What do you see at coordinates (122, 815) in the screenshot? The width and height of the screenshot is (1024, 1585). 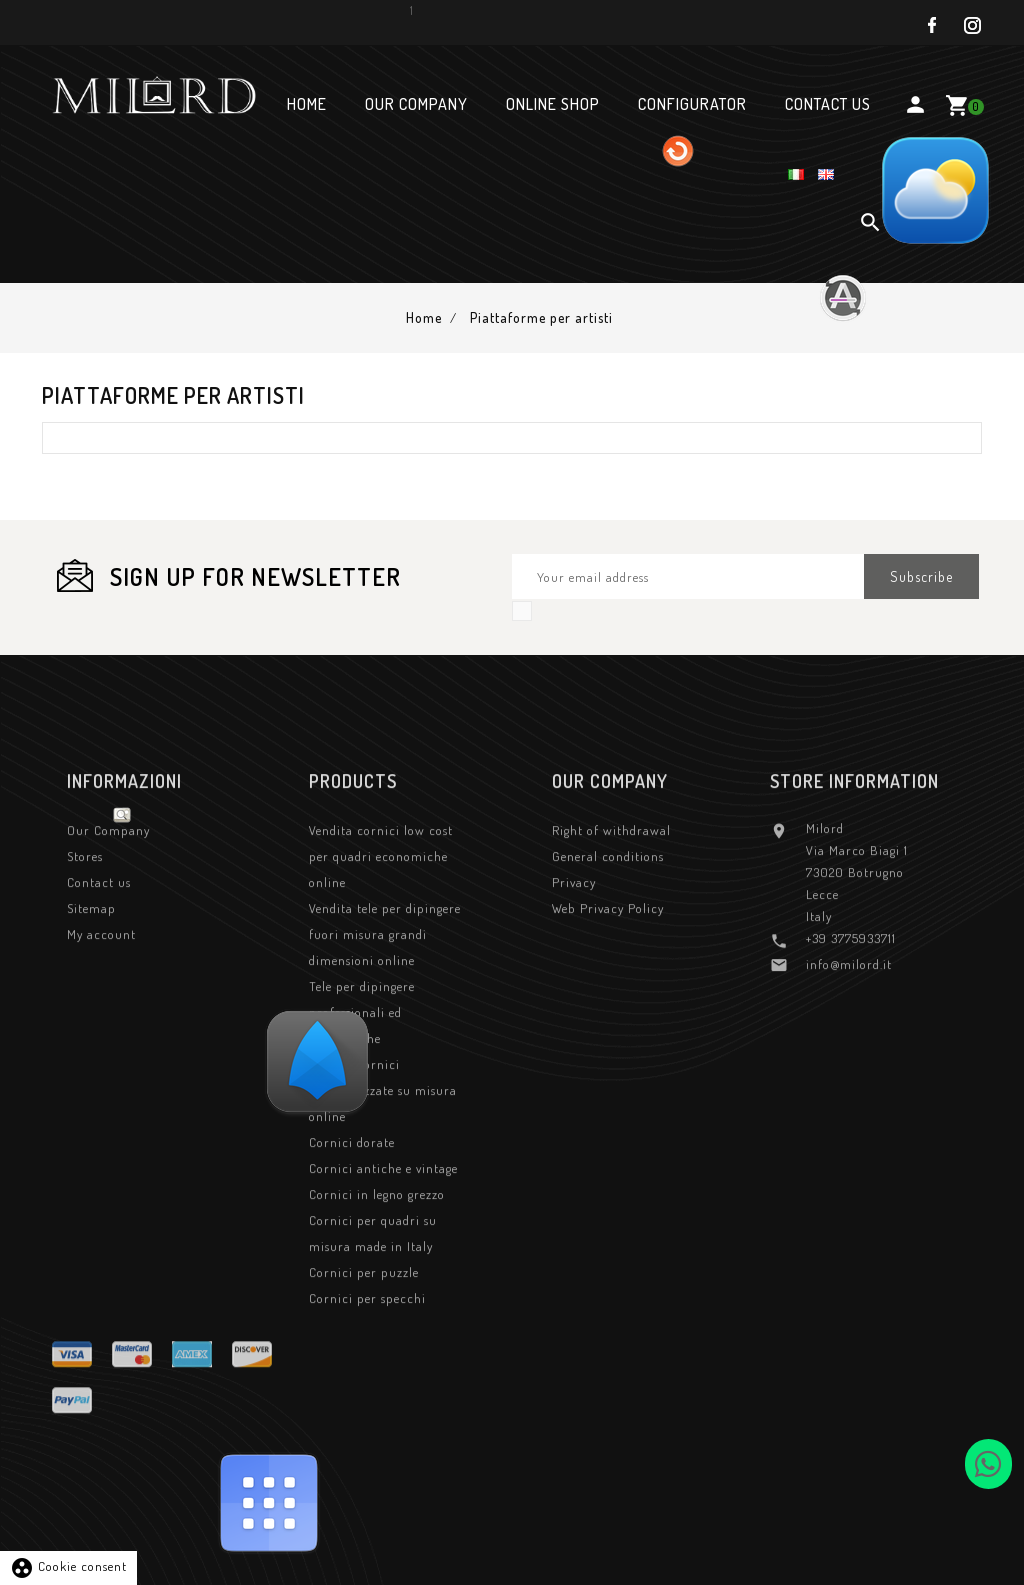 I see `open eye of mate image viewer` at bounding box center [122, 815].